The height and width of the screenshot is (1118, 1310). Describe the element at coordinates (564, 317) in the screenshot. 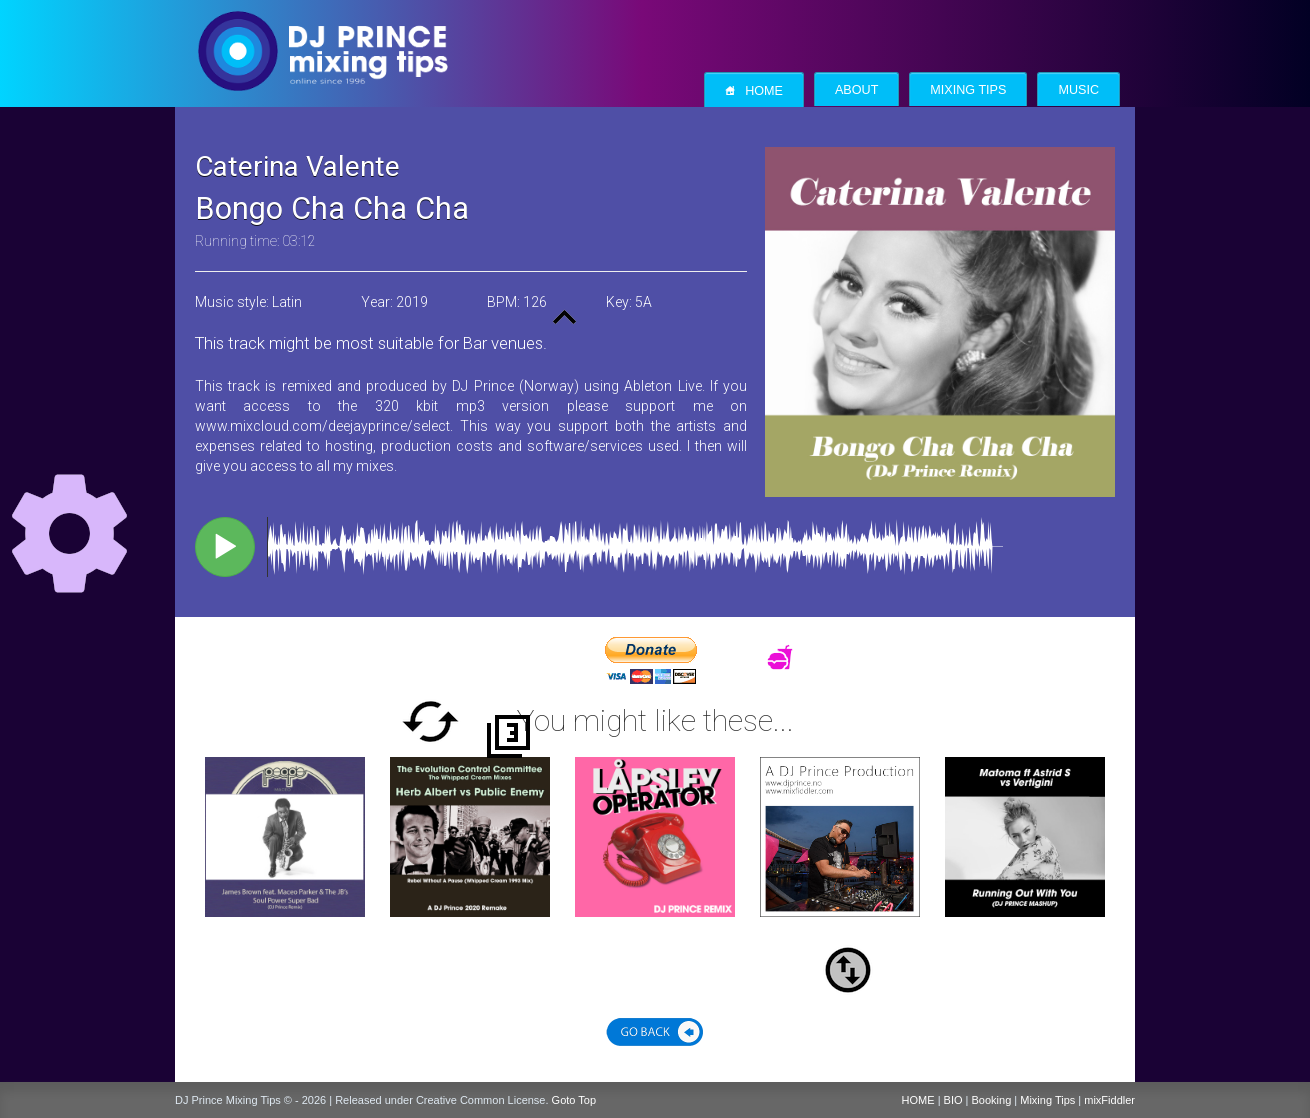

I see `collapse an expanded section or menu` at that location.